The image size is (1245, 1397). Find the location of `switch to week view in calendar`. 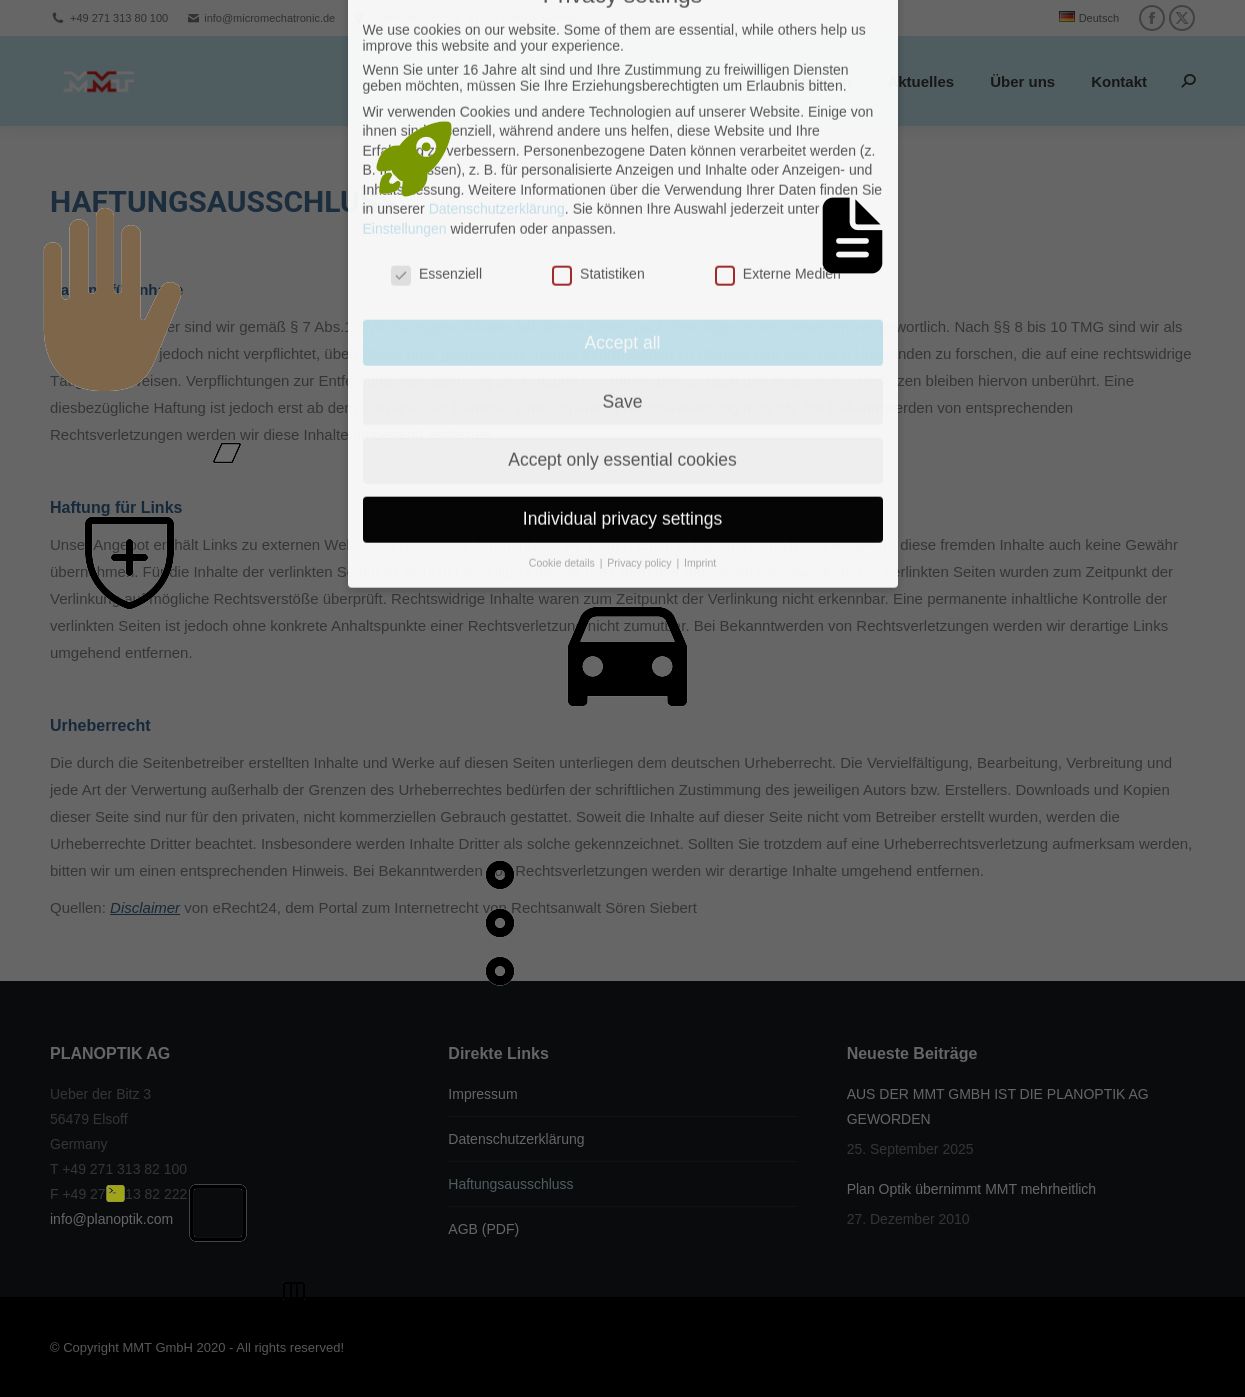

switch to week view in calendar is located at coordinates (294, 1291).